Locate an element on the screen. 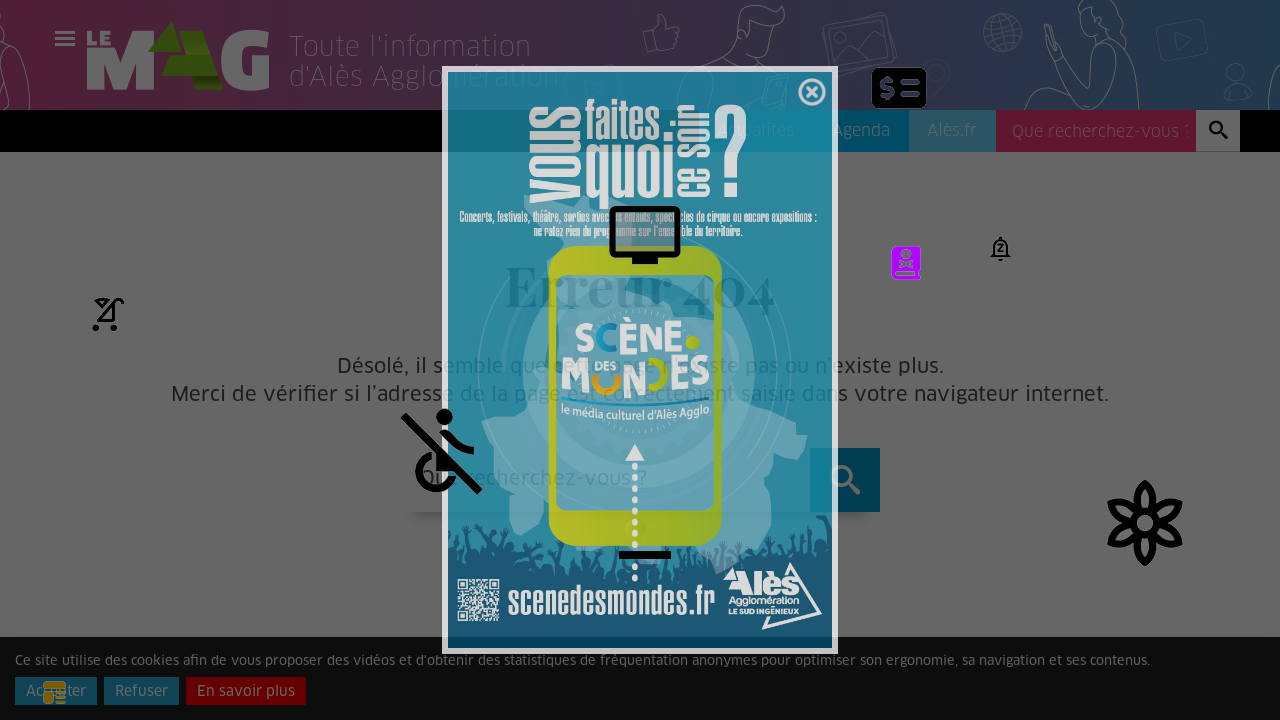 This screenshot has height=720, width=1280. find stroller-friendly or family amenities is located at coordinates (106, 313).